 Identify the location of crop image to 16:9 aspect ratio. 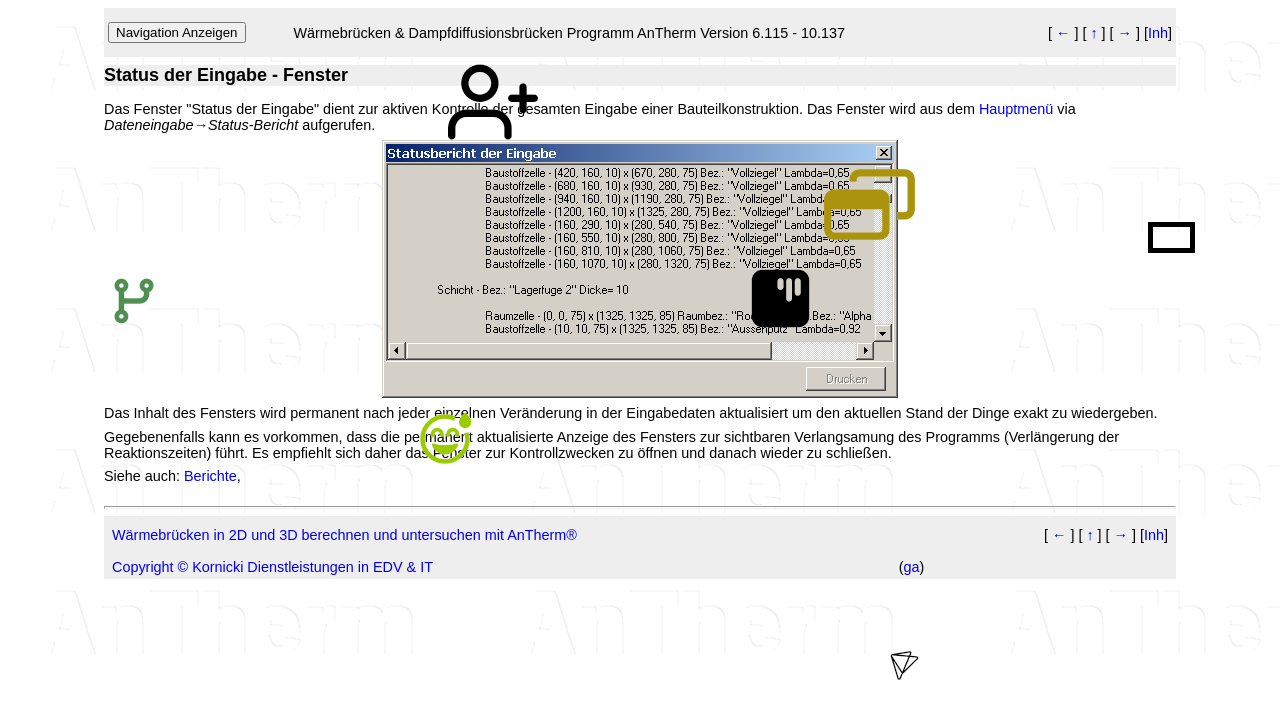
(1171, 237).